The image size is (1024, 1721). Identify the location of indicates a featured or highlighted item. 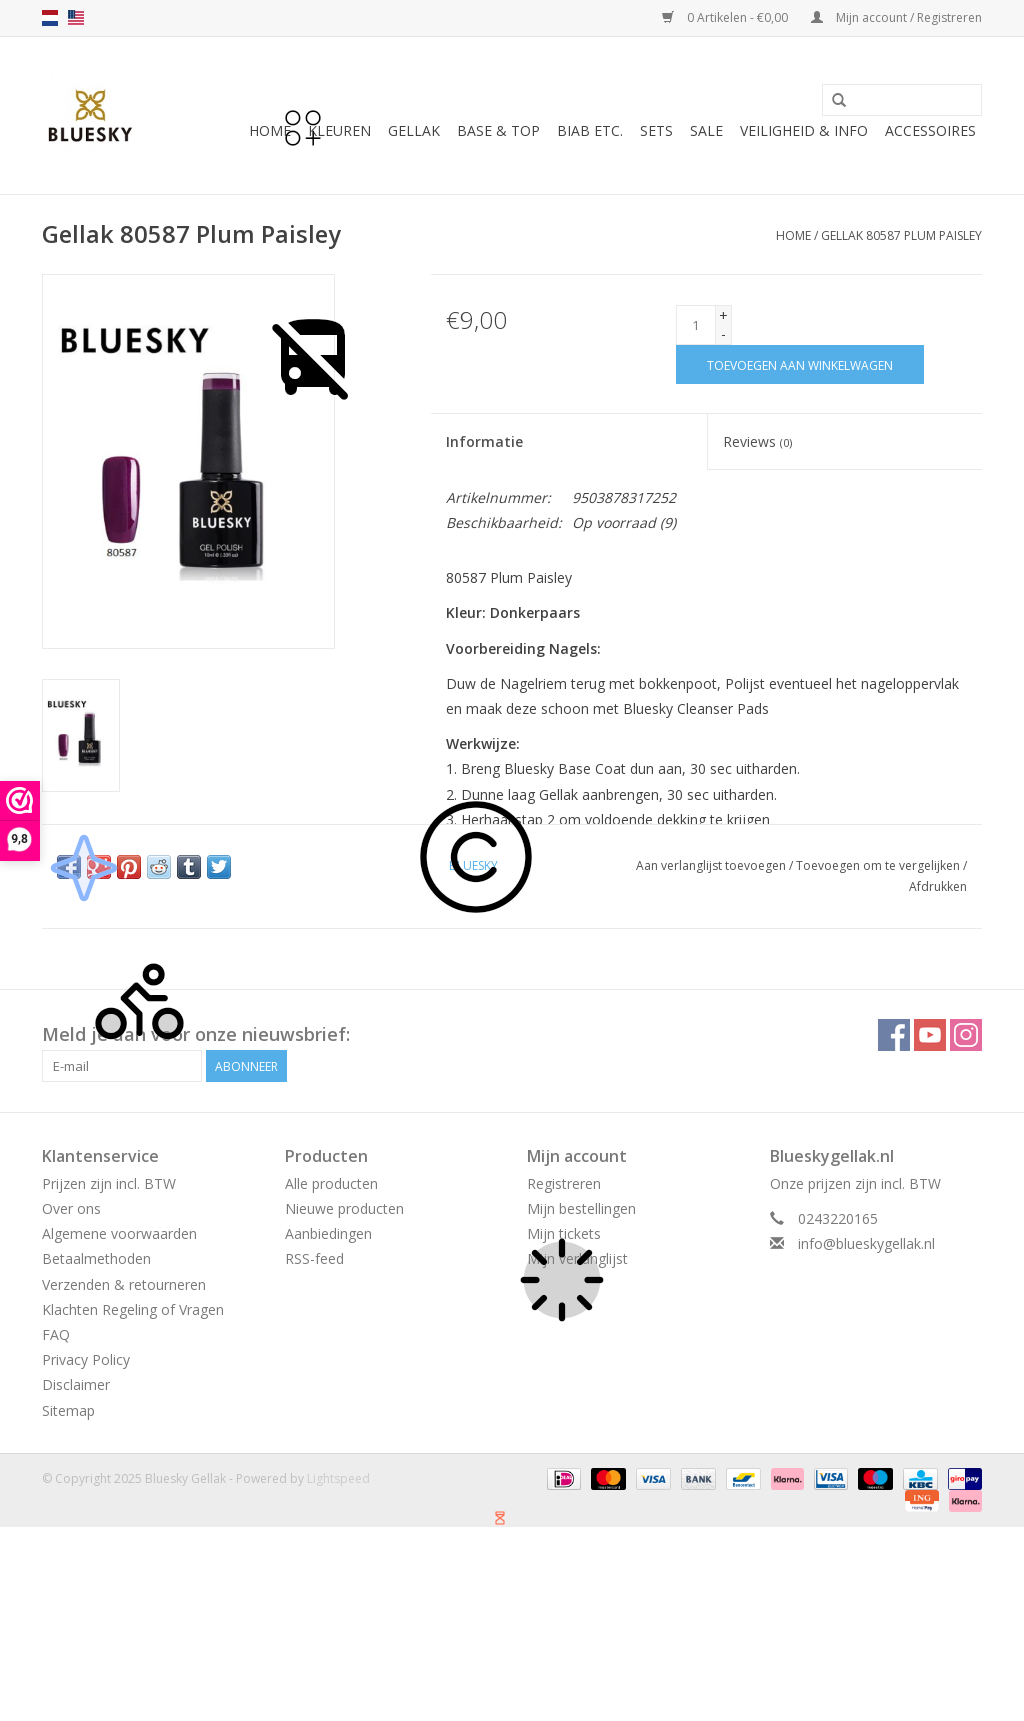
(84, 868).